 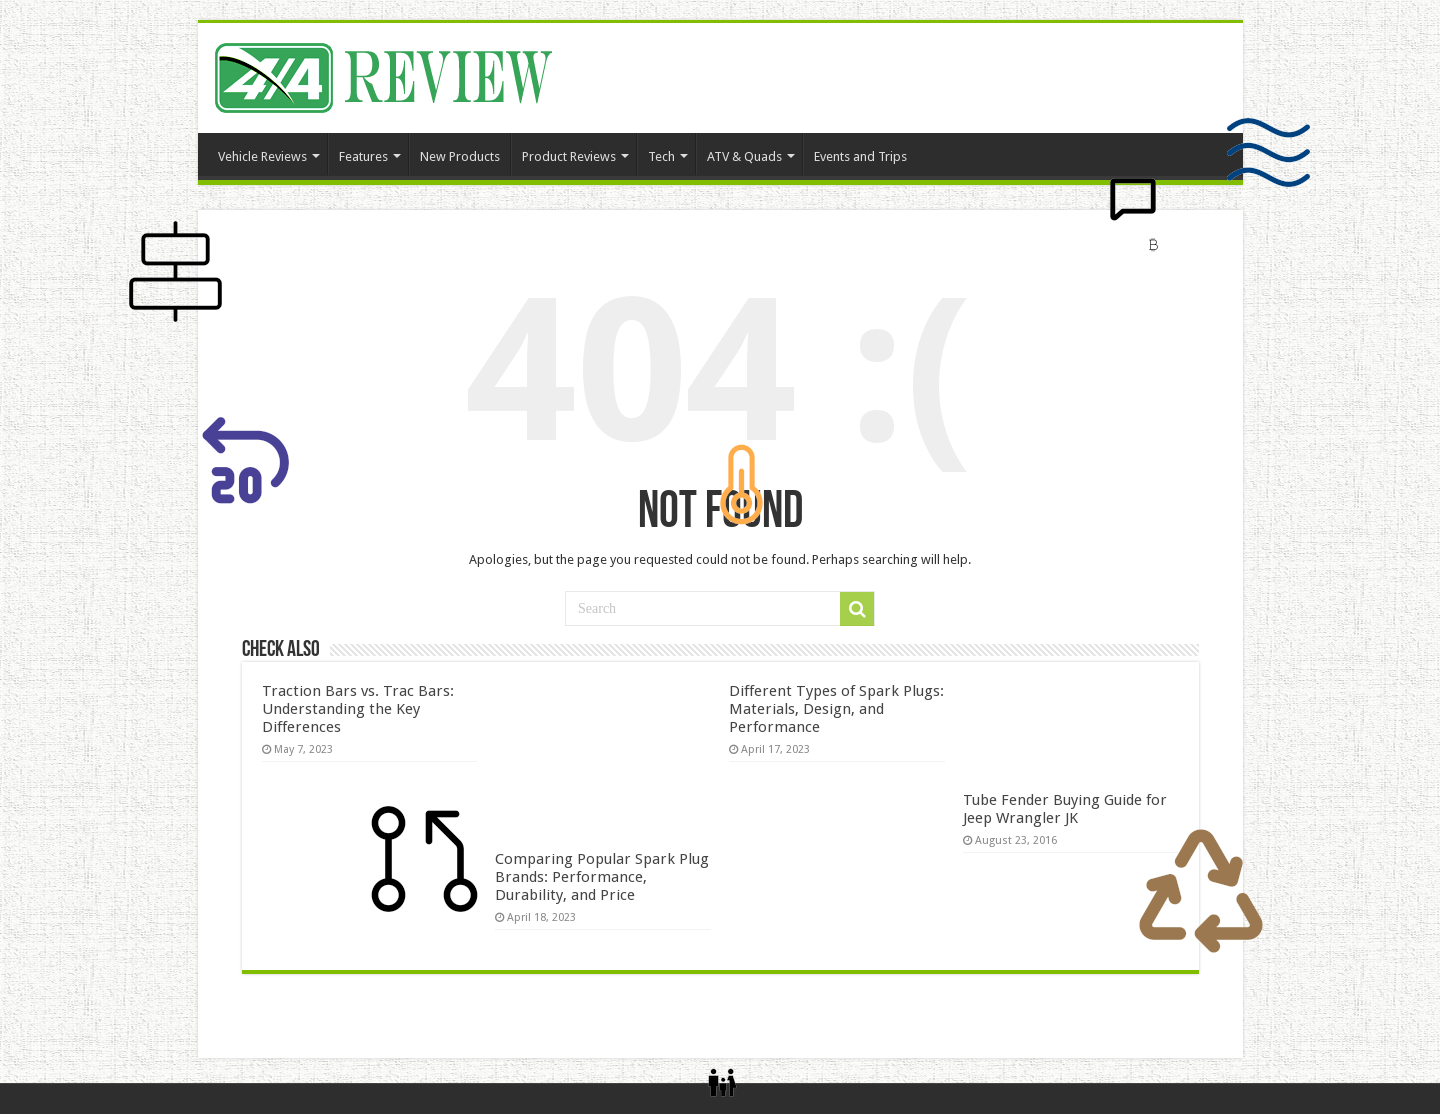 I want to click on skip backward 20 seconds, so click(x=243, y=462).